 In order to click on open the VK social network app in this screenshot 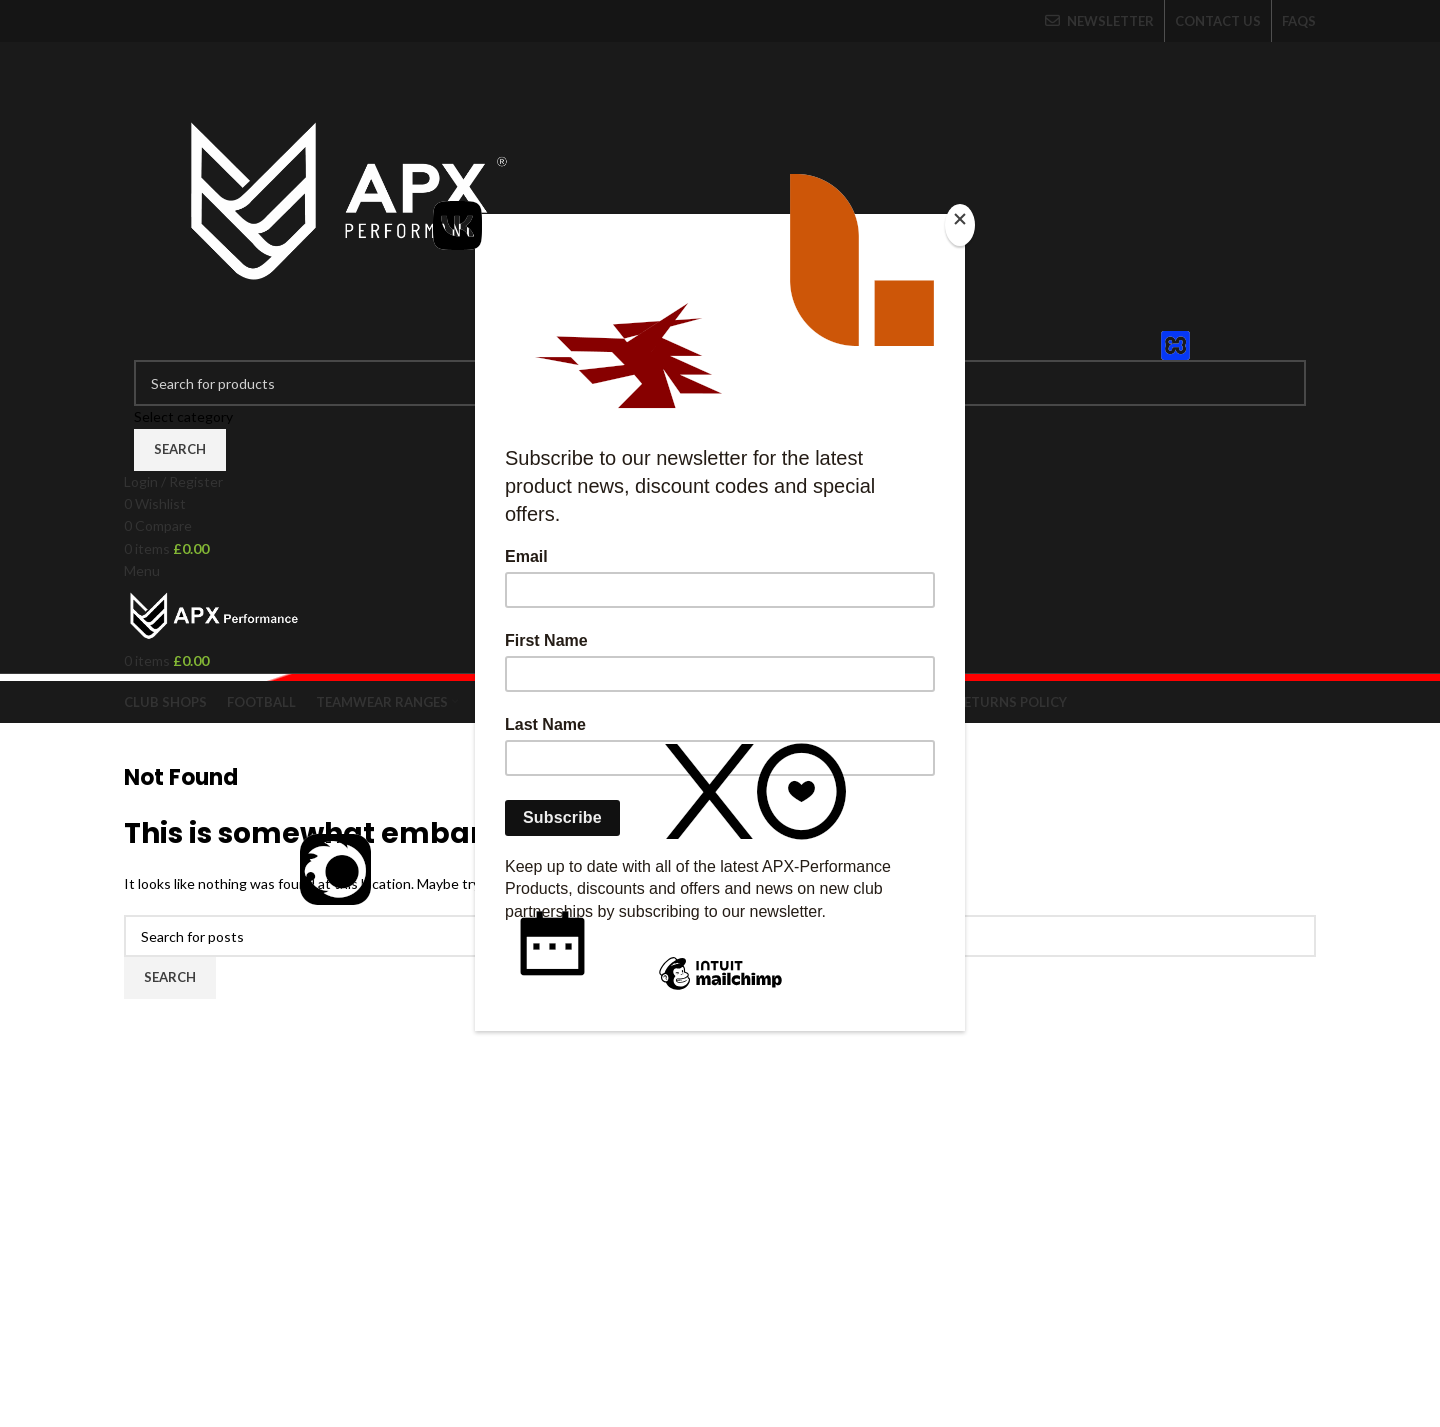, I will do `click(457, 225)`.